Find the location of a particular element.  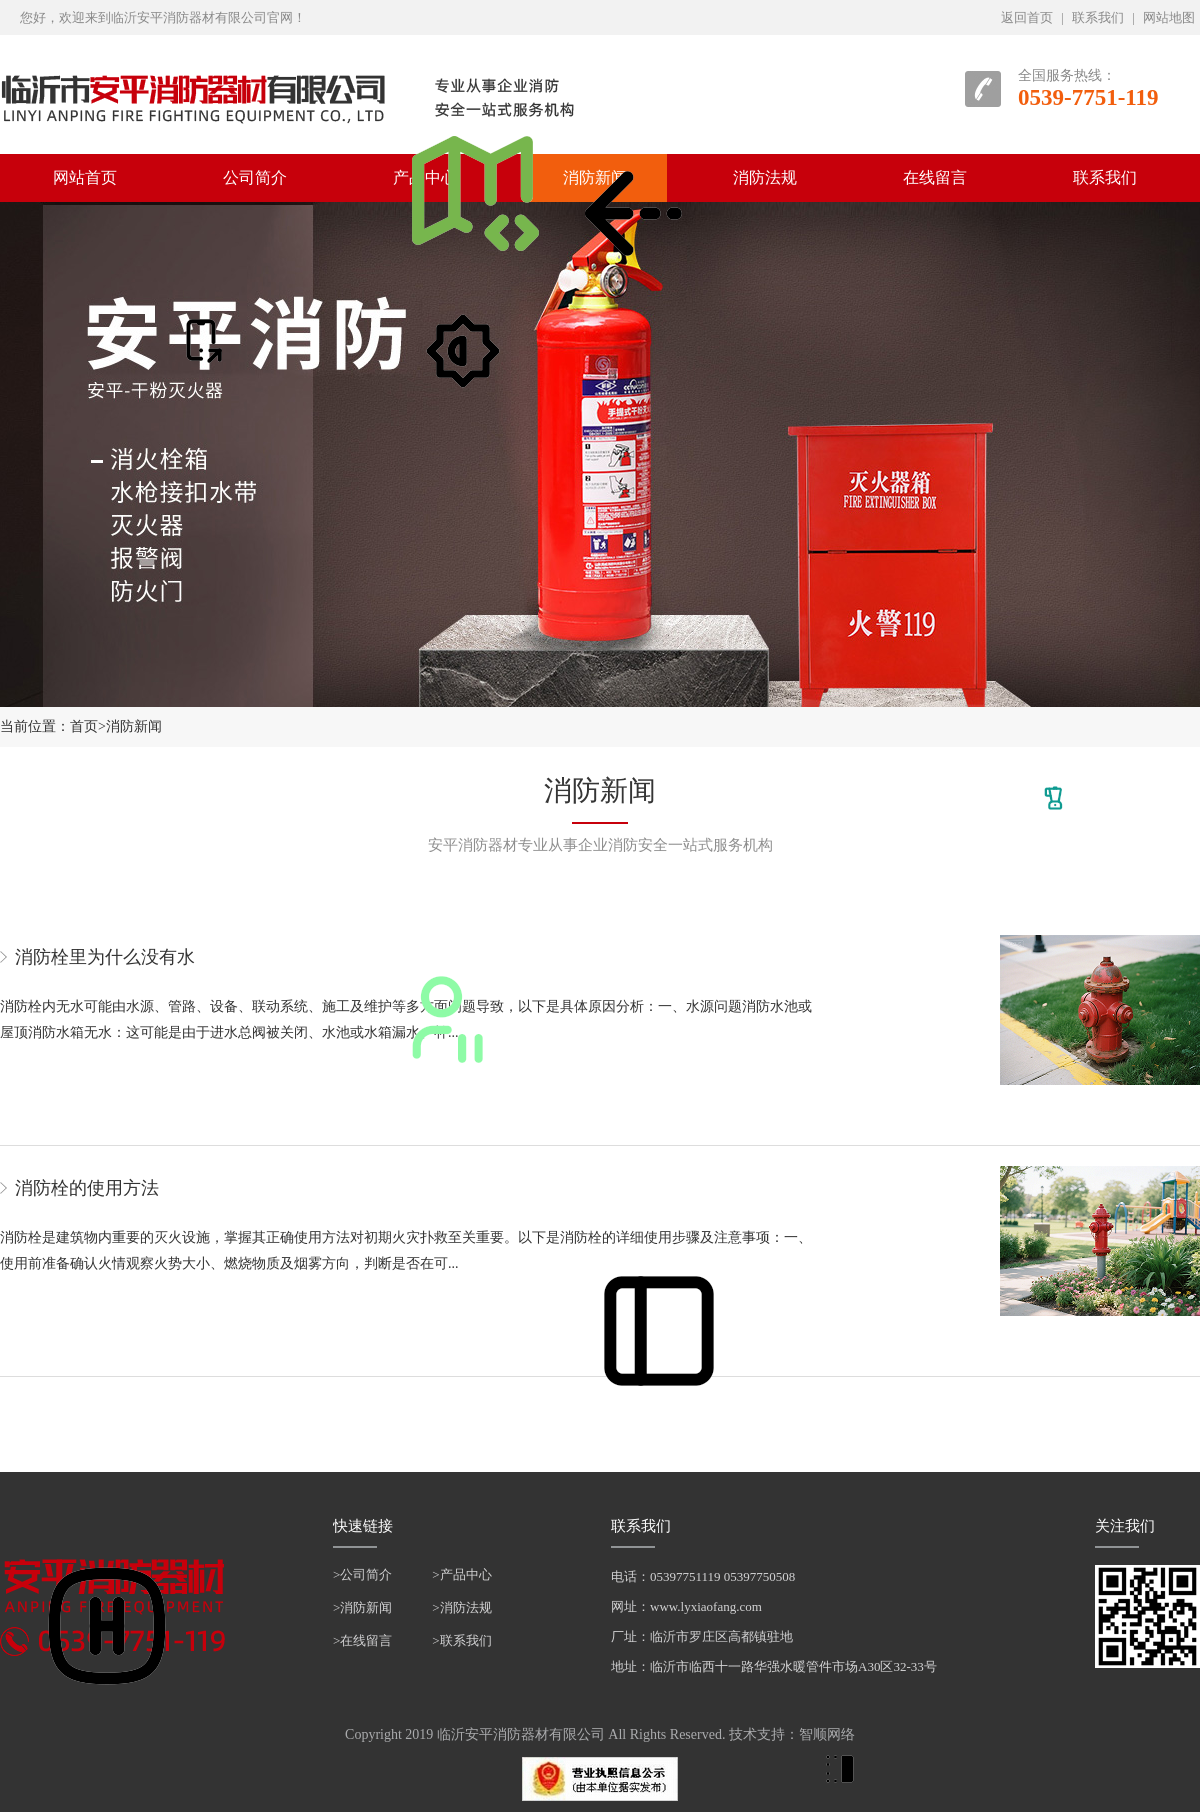

adjust screen brightness is located at coordinates (463, 351).